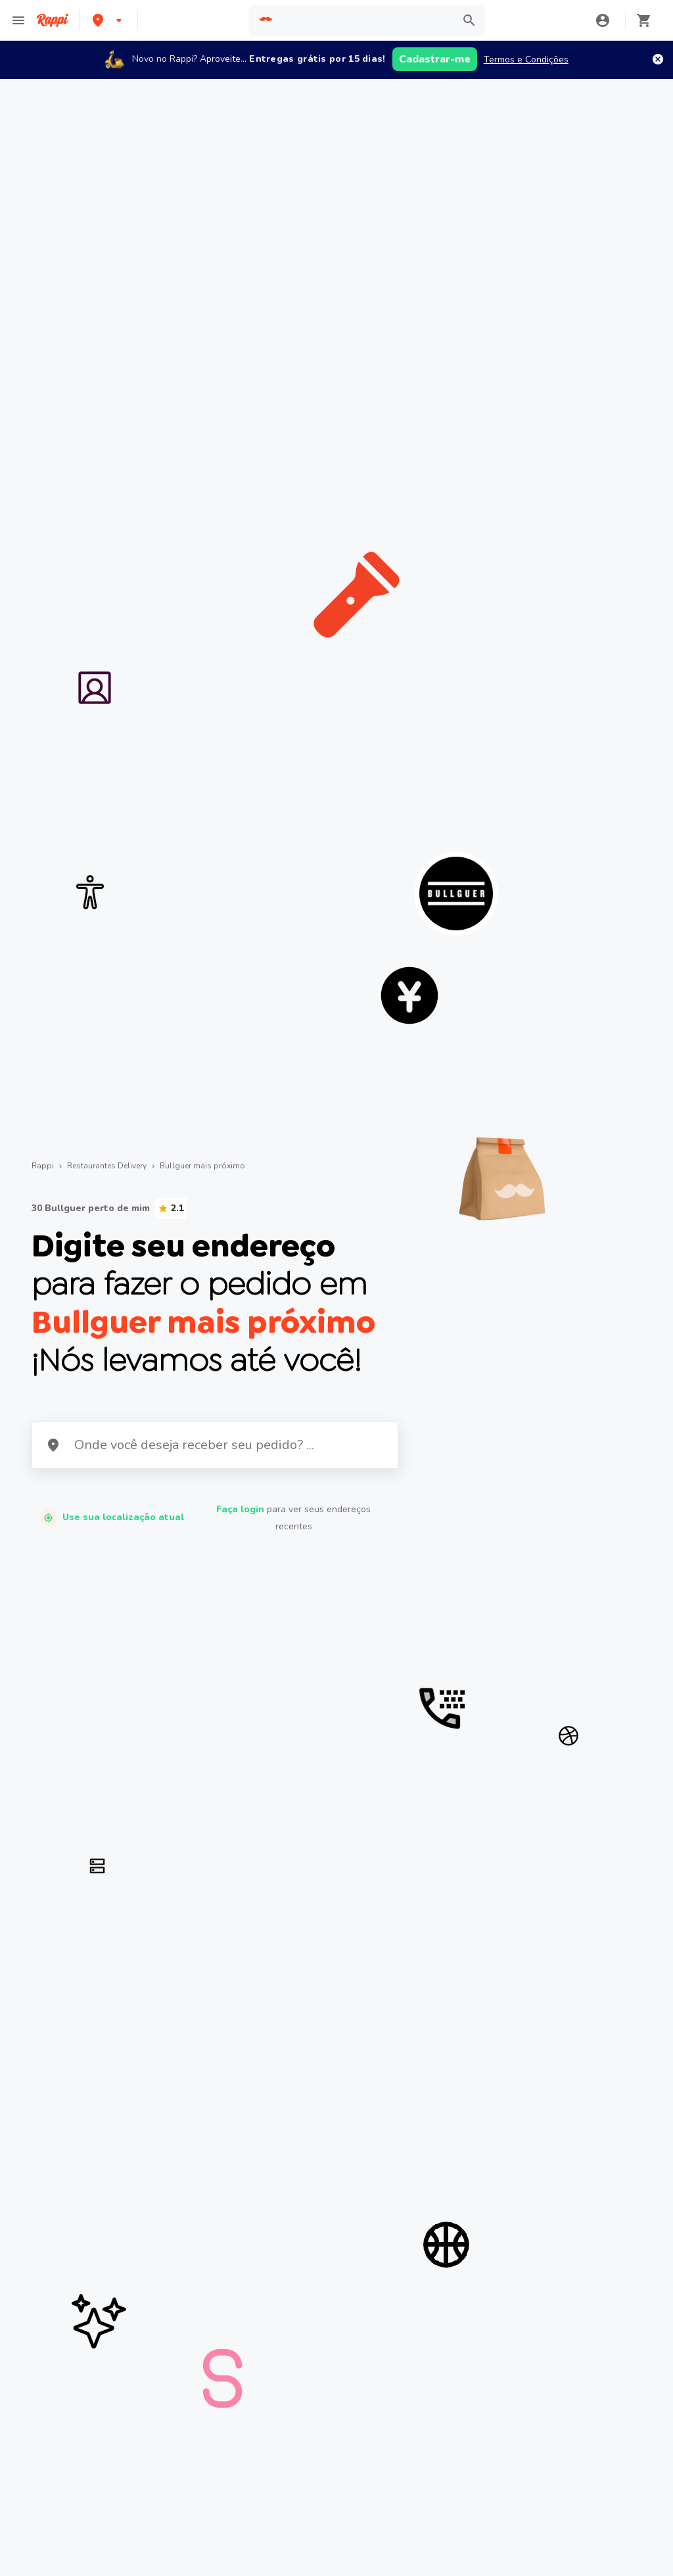 Image resolution: width=673 pixels, height=2576 pixels. I want to click on access server or DNS settings, so click(97, 1866).